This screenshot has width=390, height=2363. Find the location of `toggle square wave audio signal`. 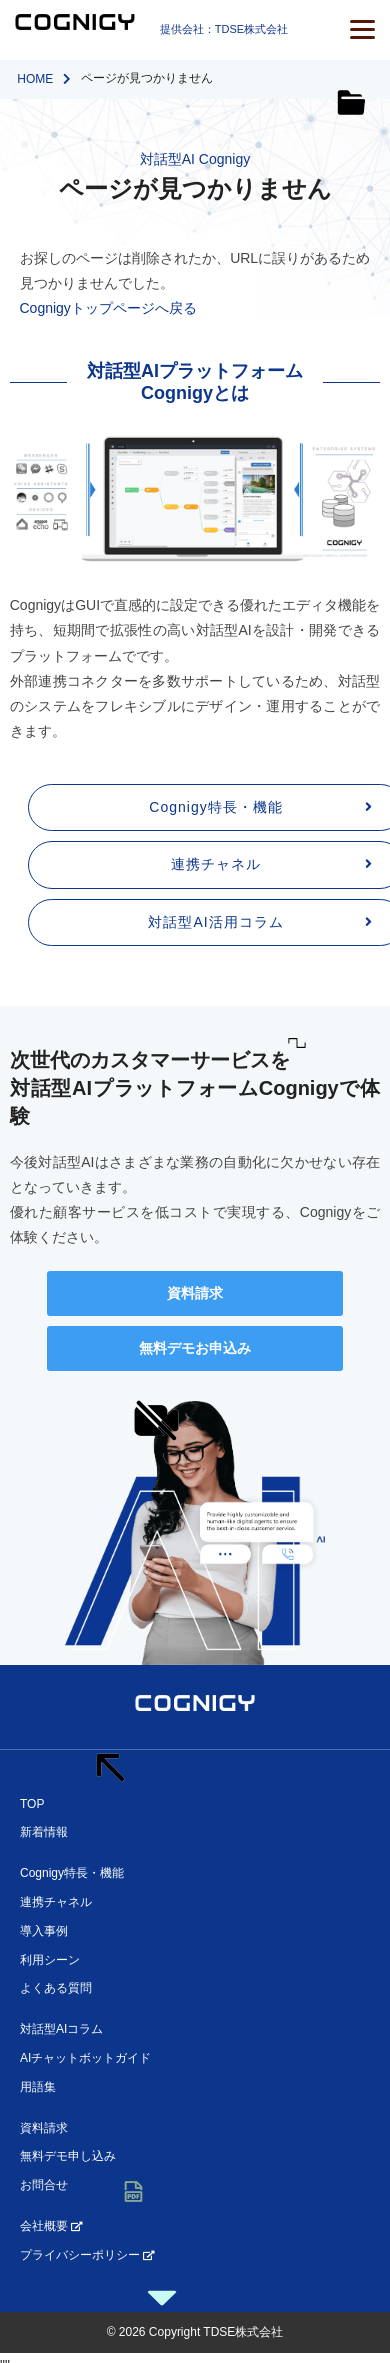

toggle square wave audio signal is located at coordinates (297, 1043).